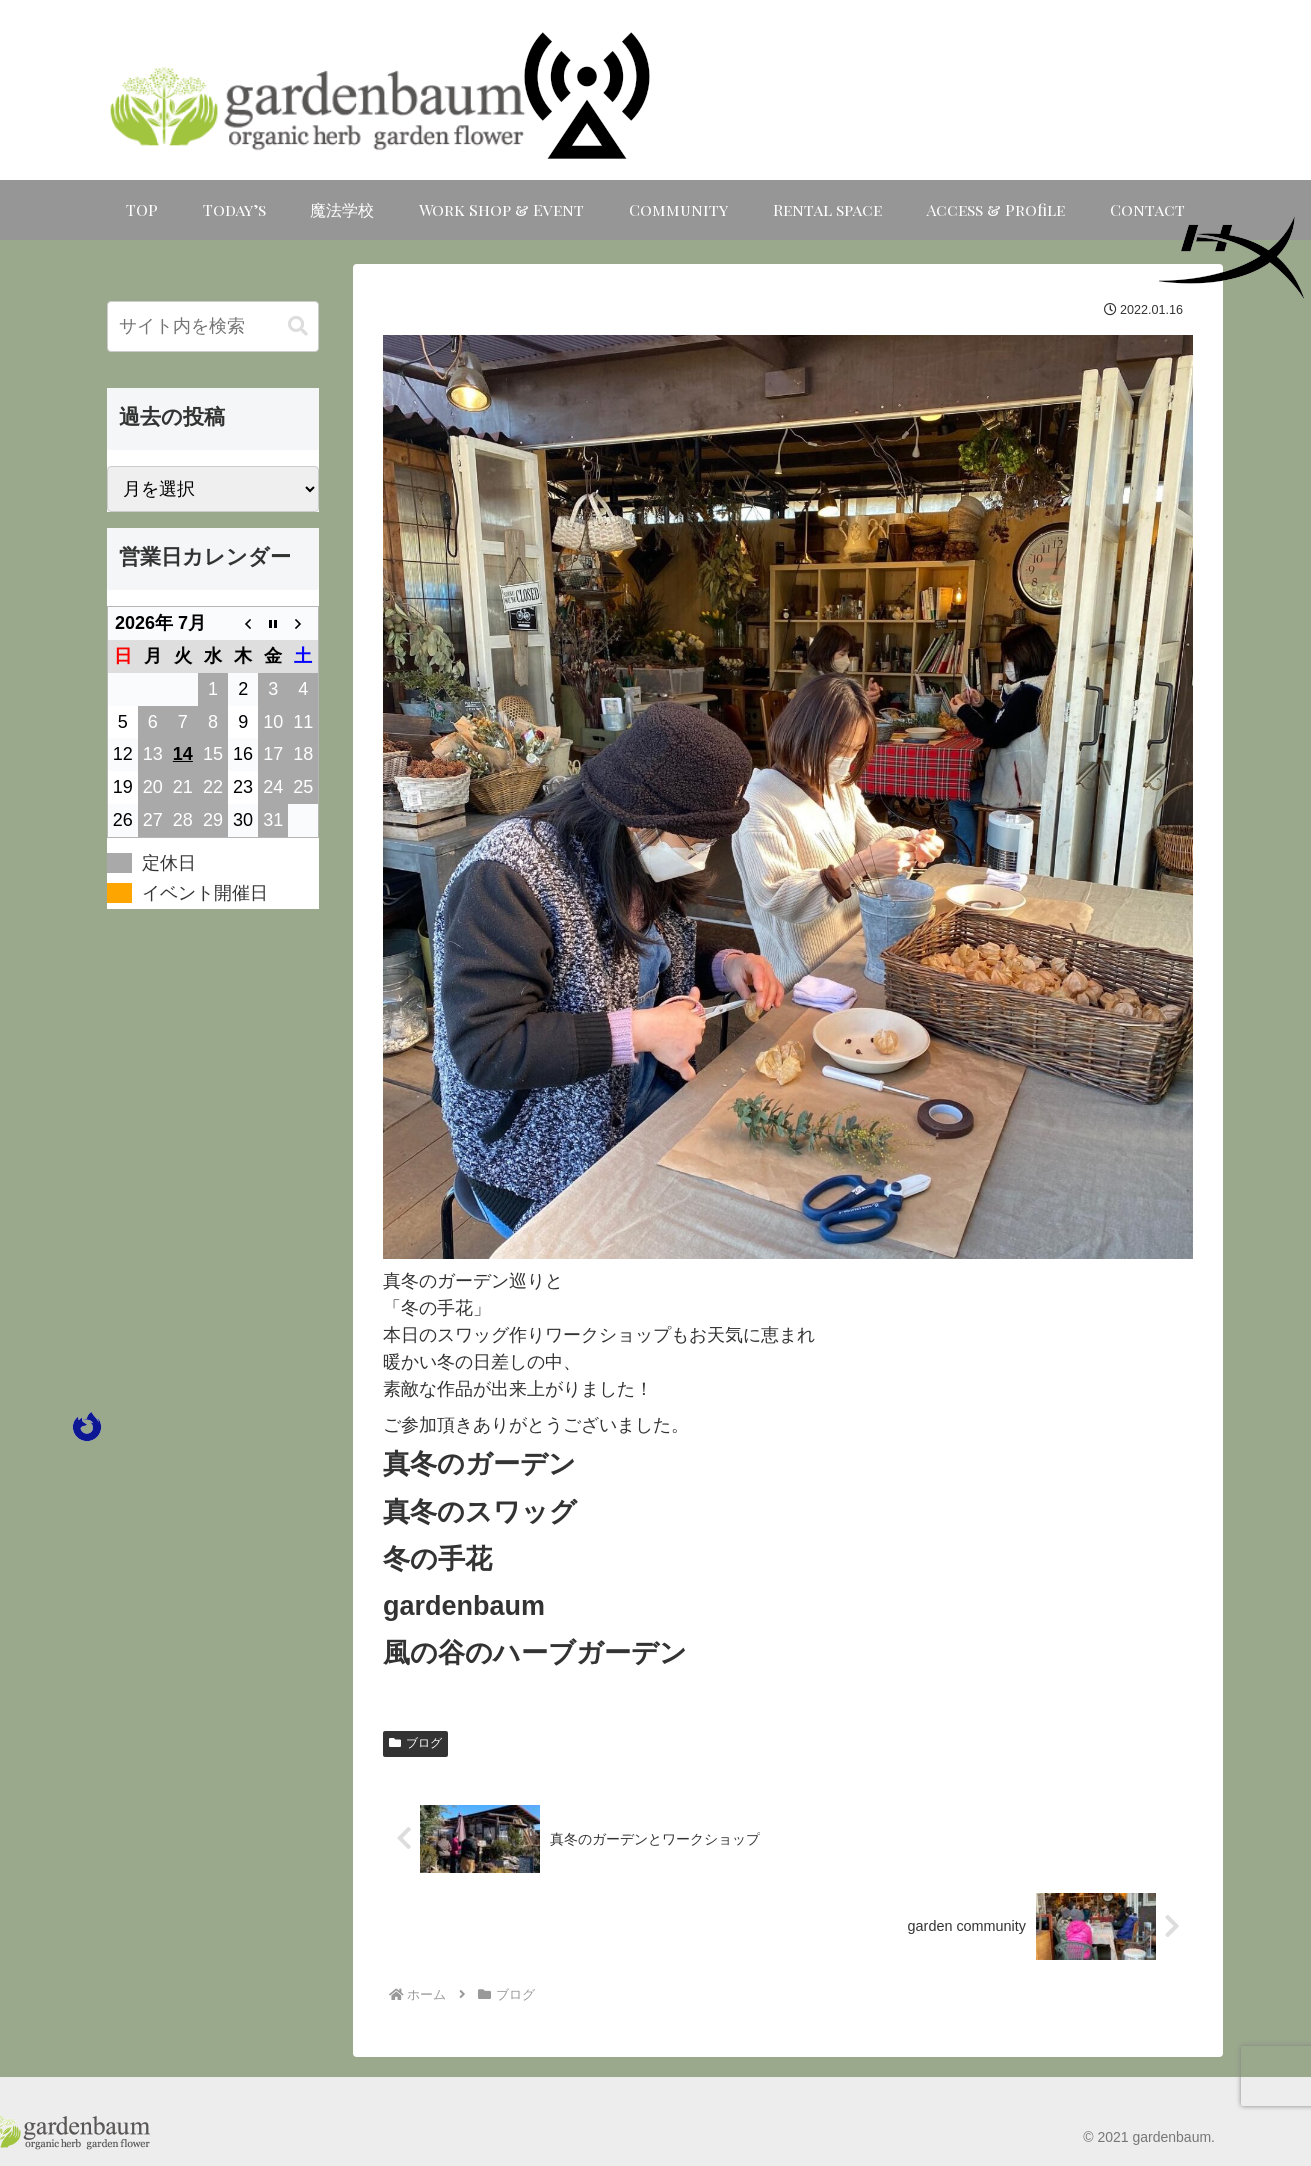 The height and width of the screenshot is (2166, 1311). I want to click on access wireless network or base station settings, so click(587, 93).